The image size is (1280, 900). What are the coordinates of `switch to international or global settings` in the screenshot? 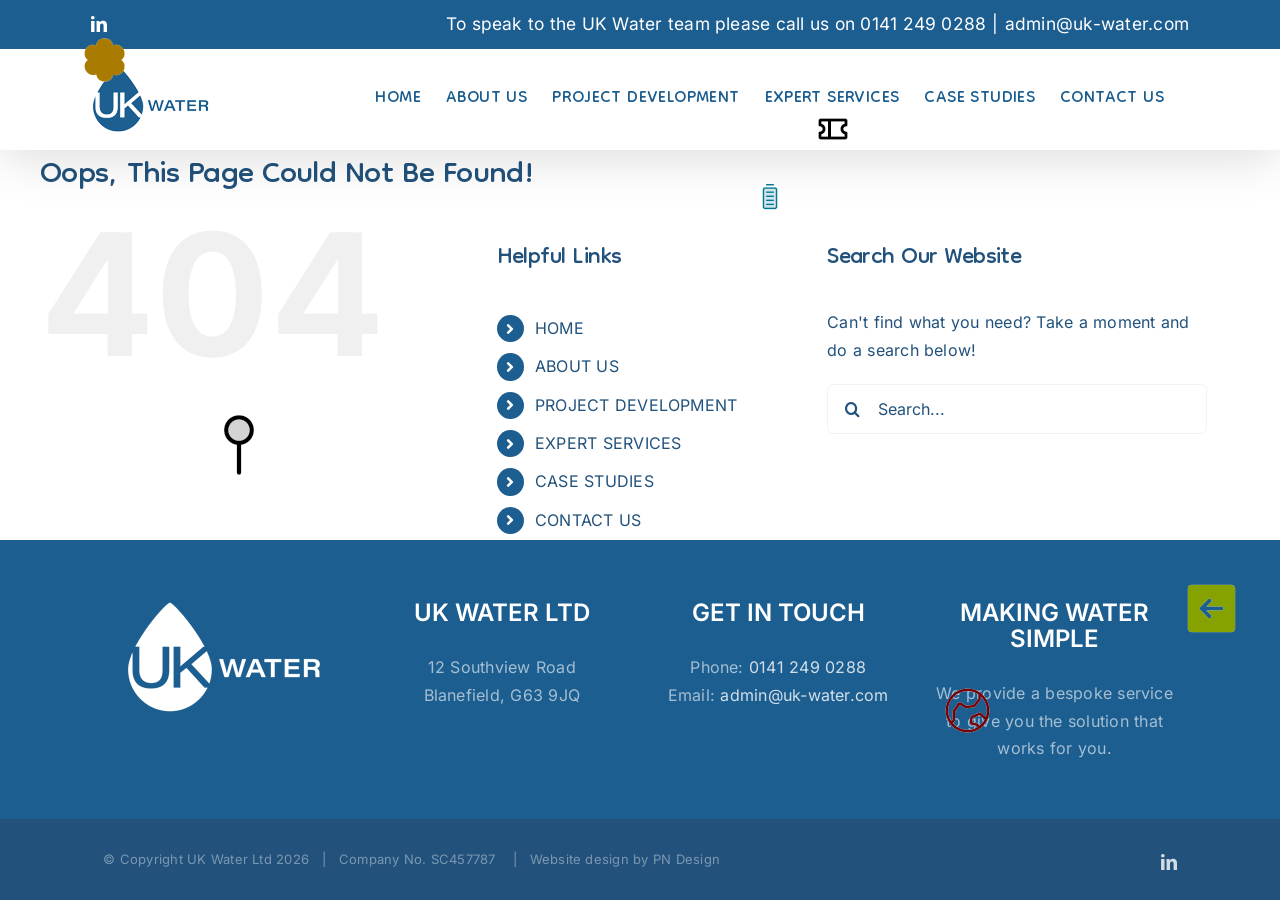 It's located at (967, 710).